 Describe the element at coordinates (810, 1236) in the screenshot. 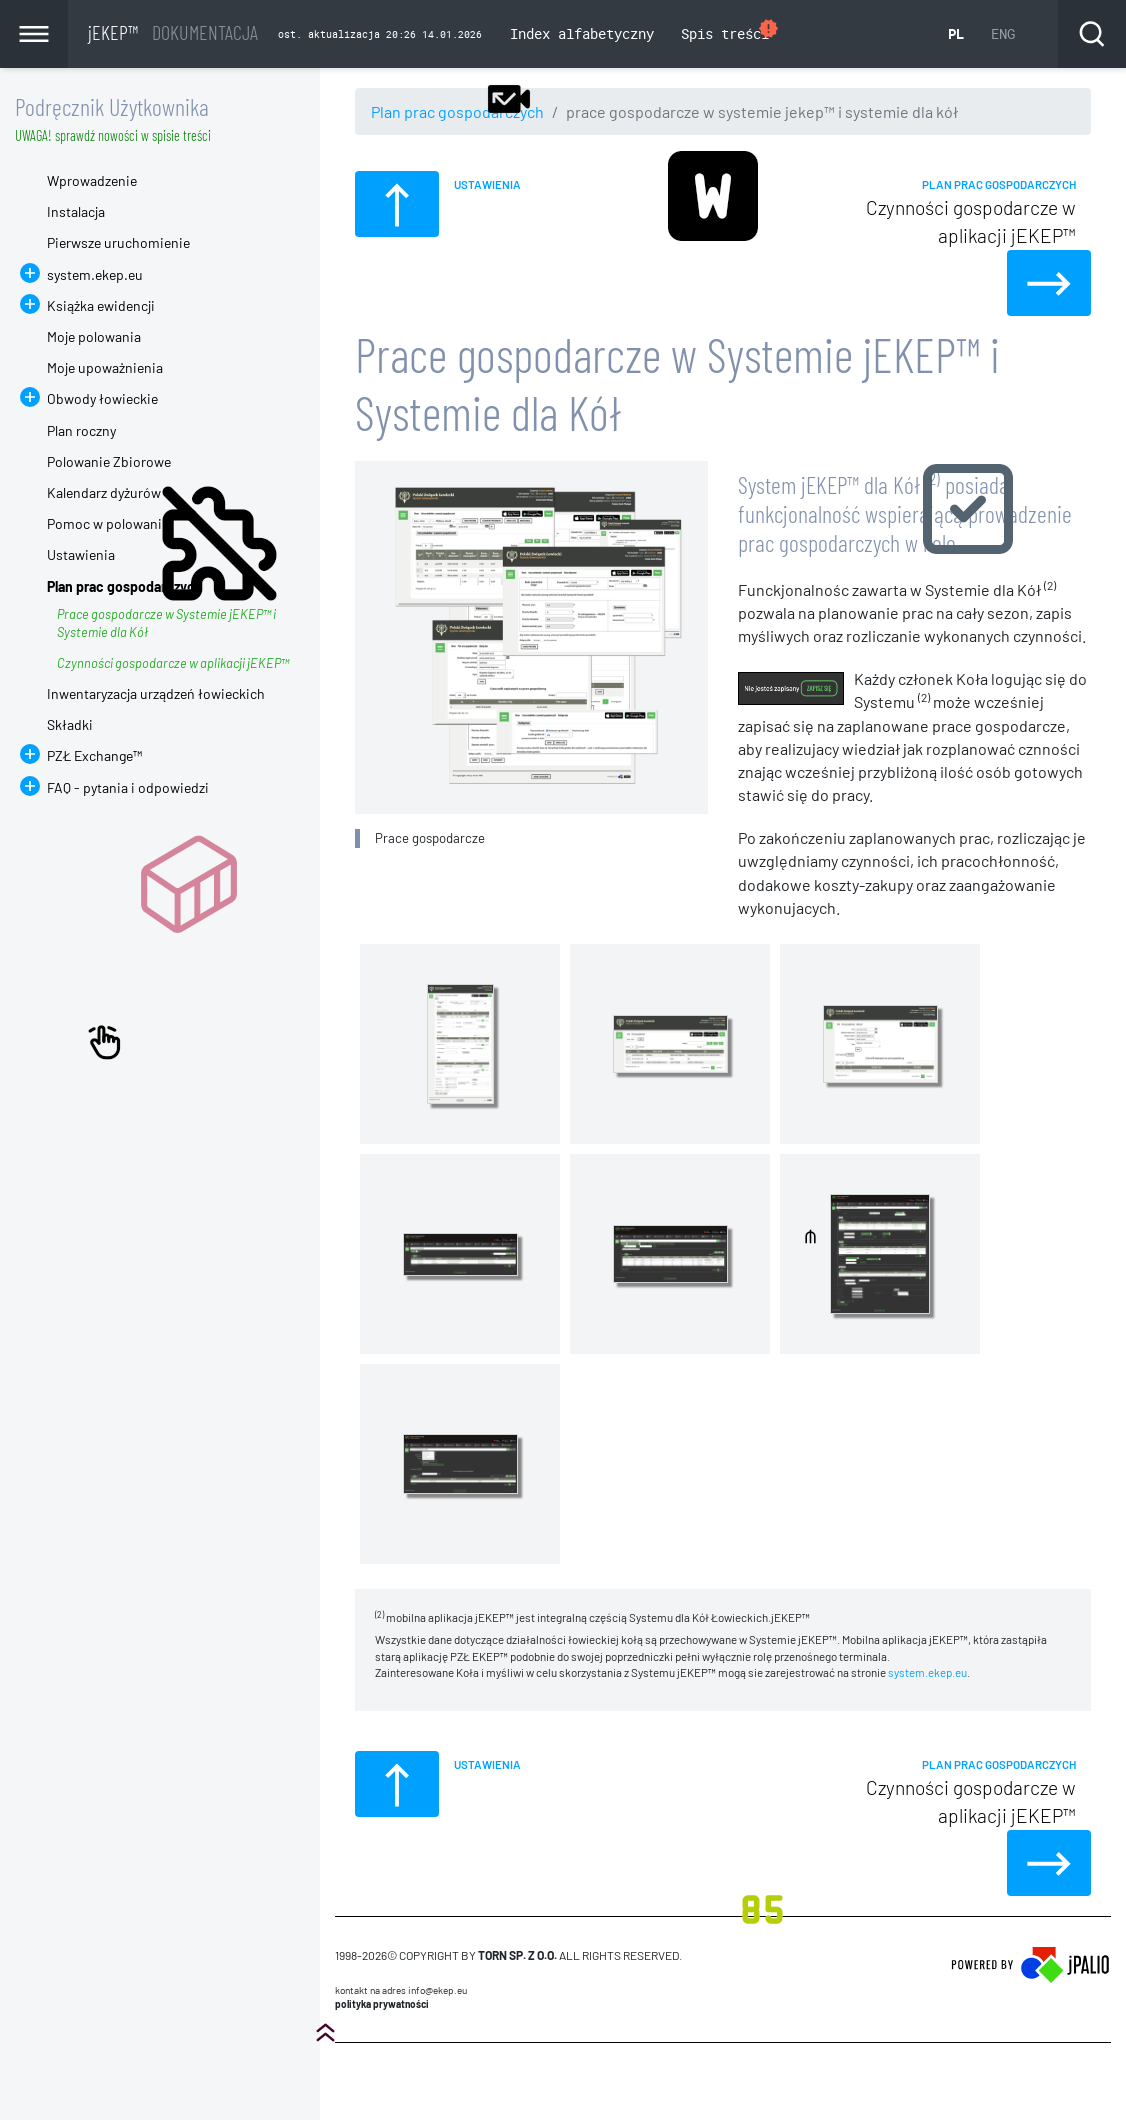

I see `indicates azerbaijani manat currency` at that location.